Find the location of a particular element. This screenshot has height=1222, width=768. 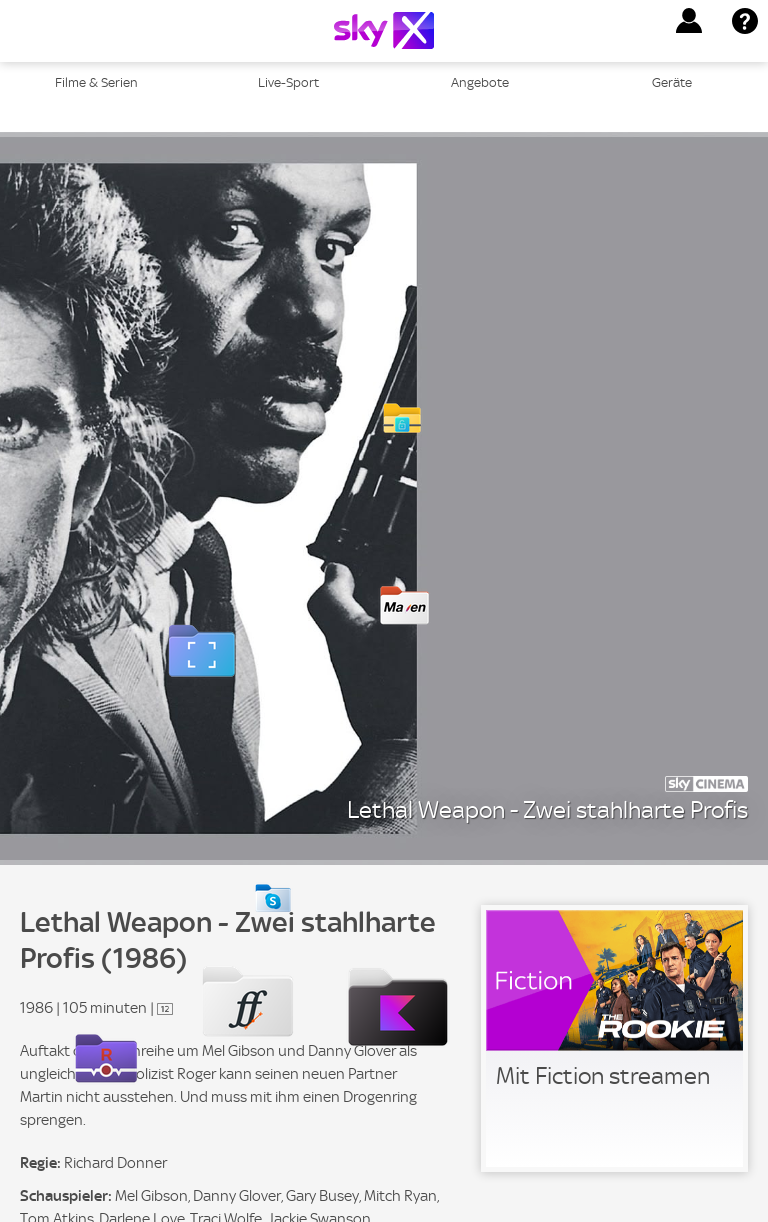

open screenshots folder is located at coordinates (201, 652).